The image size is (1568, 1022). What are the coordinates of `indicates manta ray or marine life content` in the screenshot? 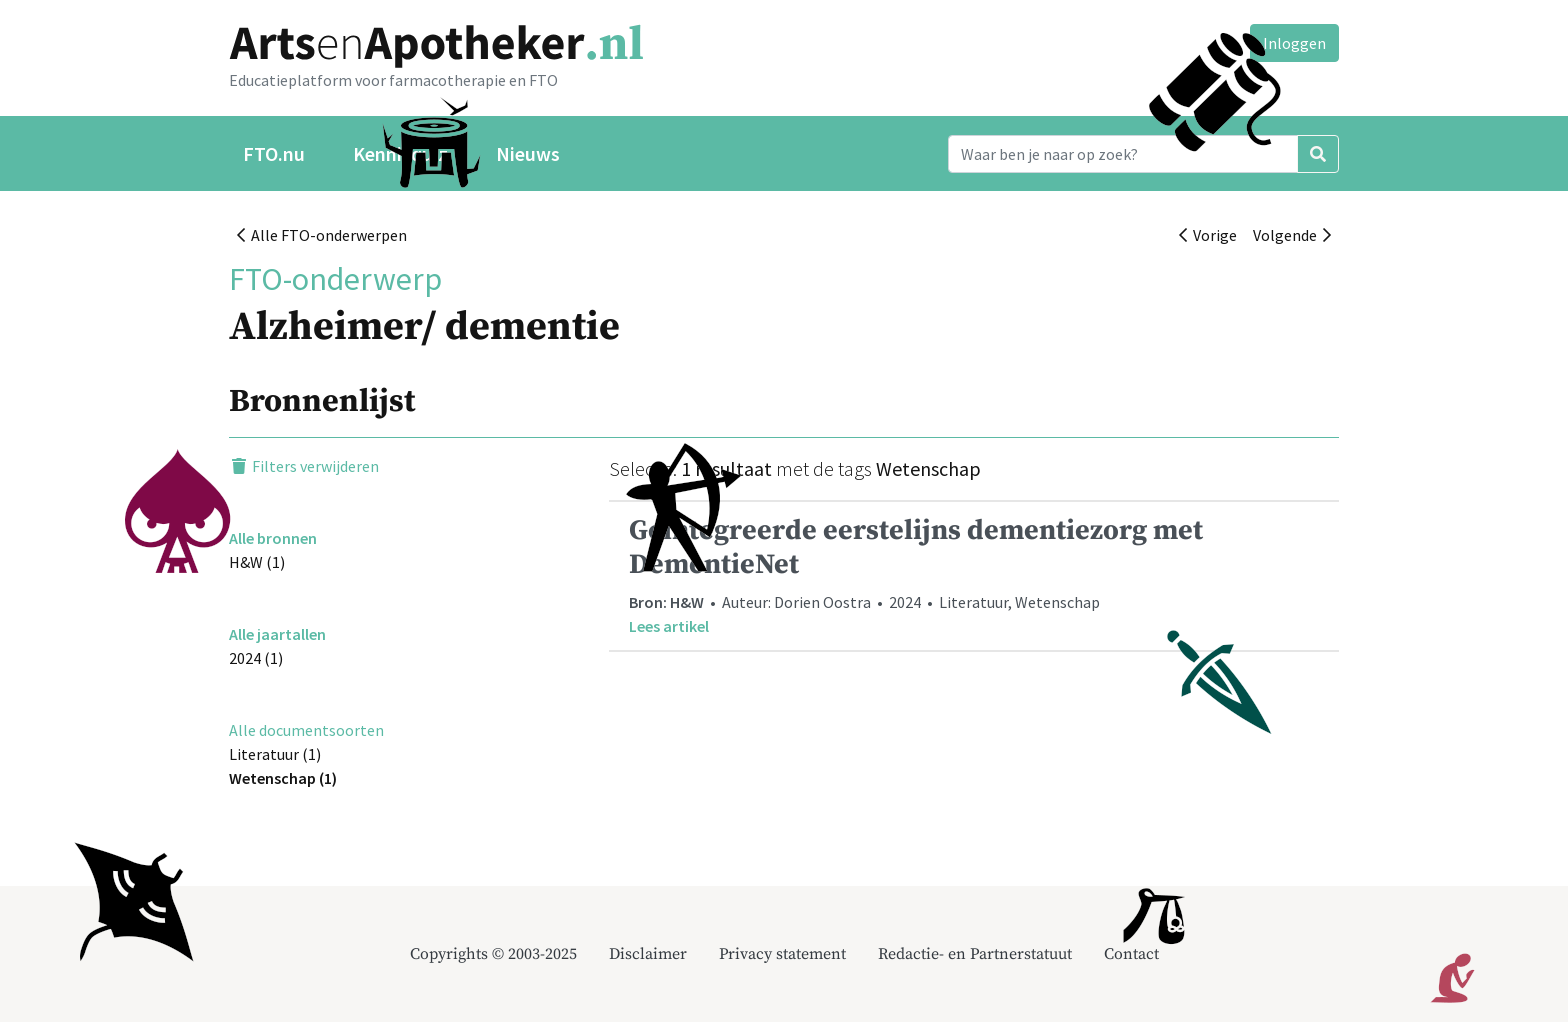 It's located at (134, 902).